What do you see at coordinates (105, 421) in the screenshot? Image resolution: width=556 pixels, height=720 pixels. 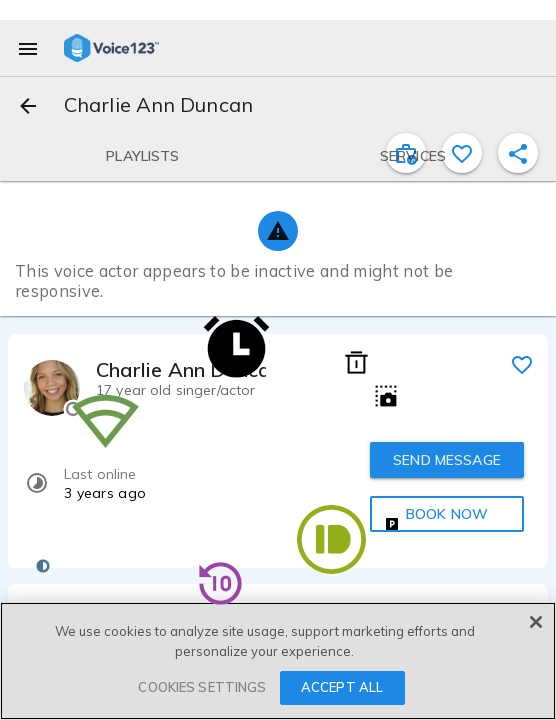 I see `indicates moderate wifi signal strength` at bounding box center [105, 421].